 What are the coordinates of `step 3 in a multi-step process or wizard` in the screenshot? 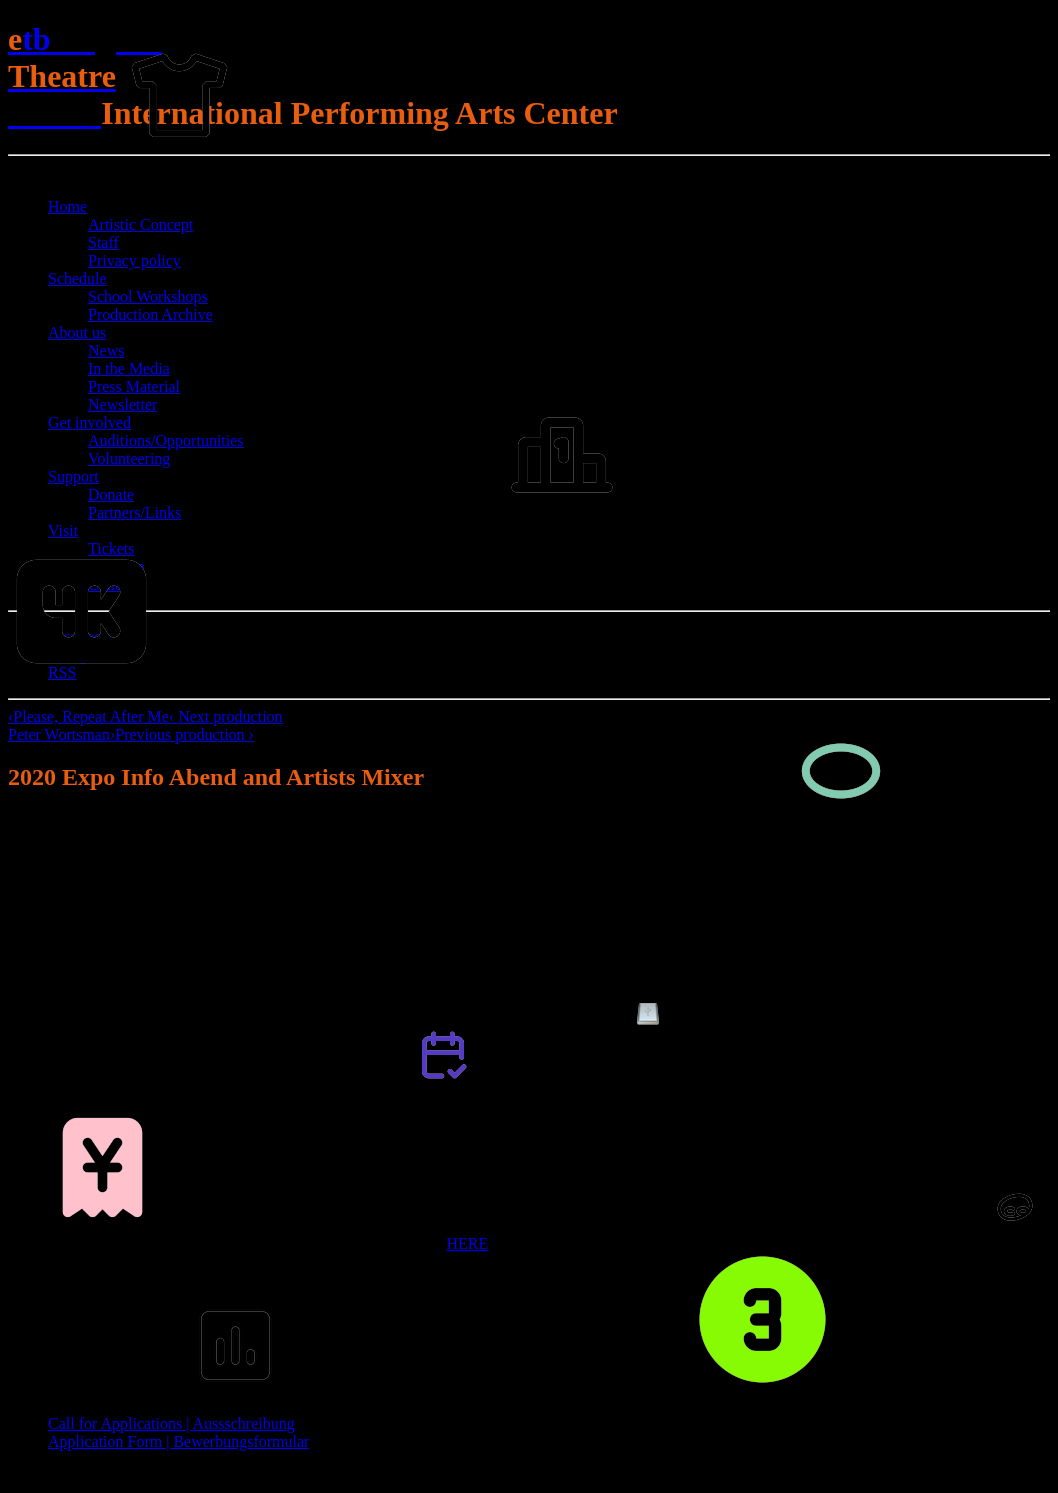 It's located at (762, 1319).